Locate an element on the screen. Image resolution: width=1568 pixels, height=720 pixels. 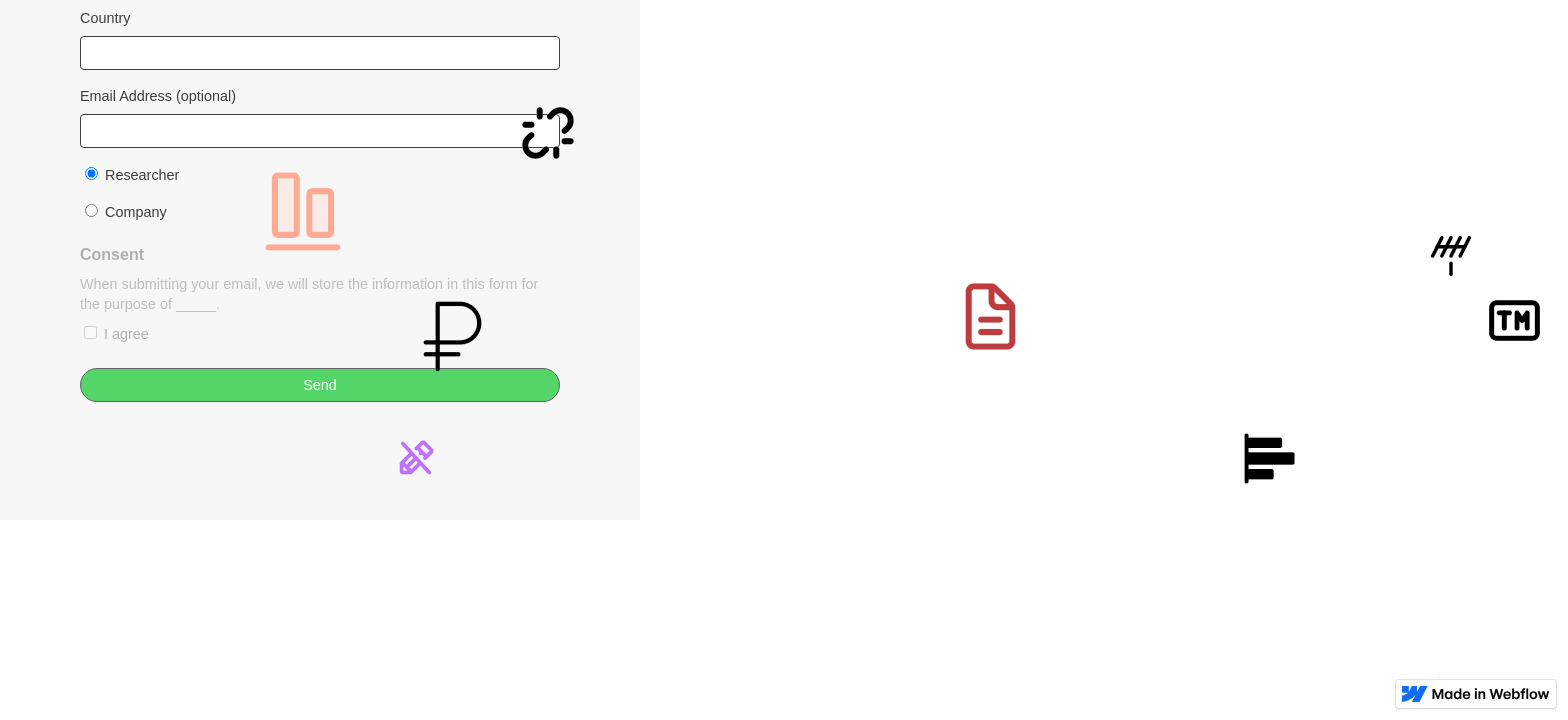
view horizontal bar chart data is located at coordinates (1267, 458).